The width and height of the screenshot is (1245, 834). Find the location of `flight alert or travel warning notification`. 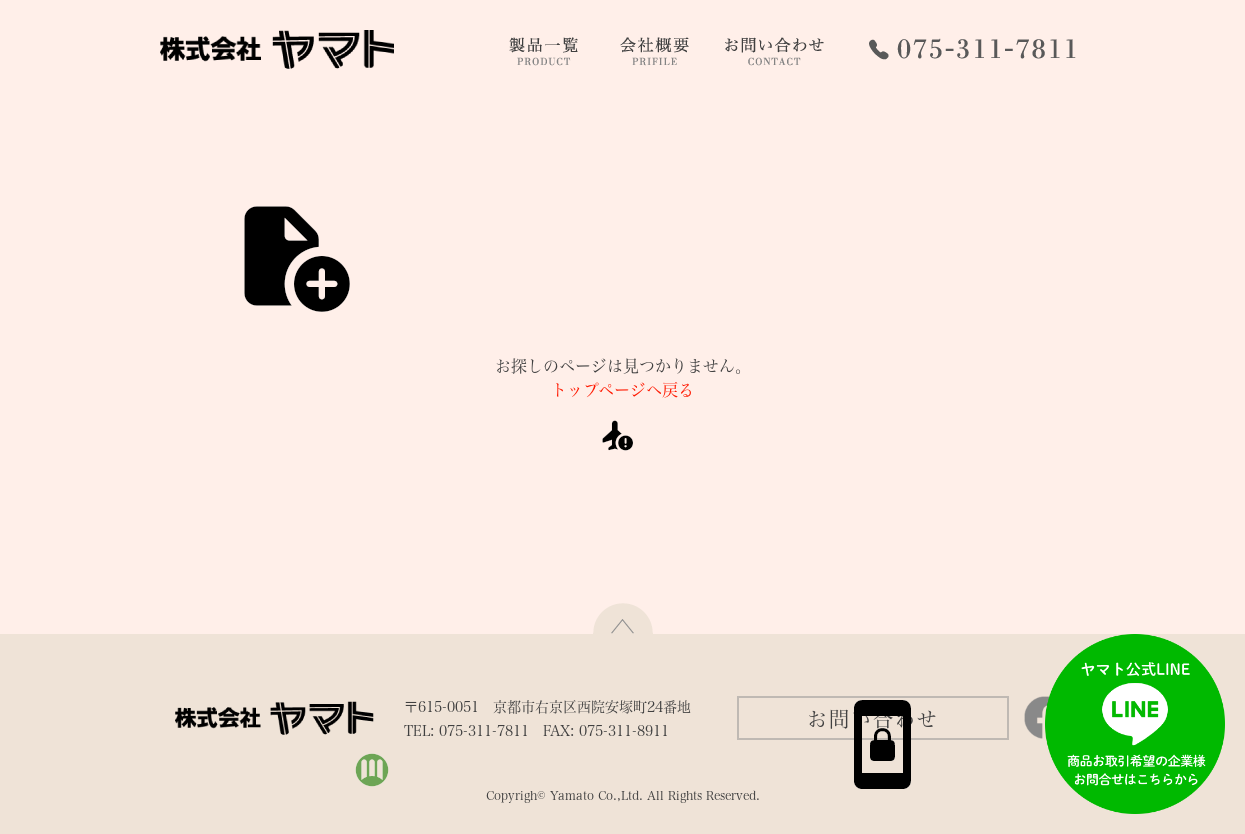

flight alert or travel warning notification is located at coordinates (616, 435).